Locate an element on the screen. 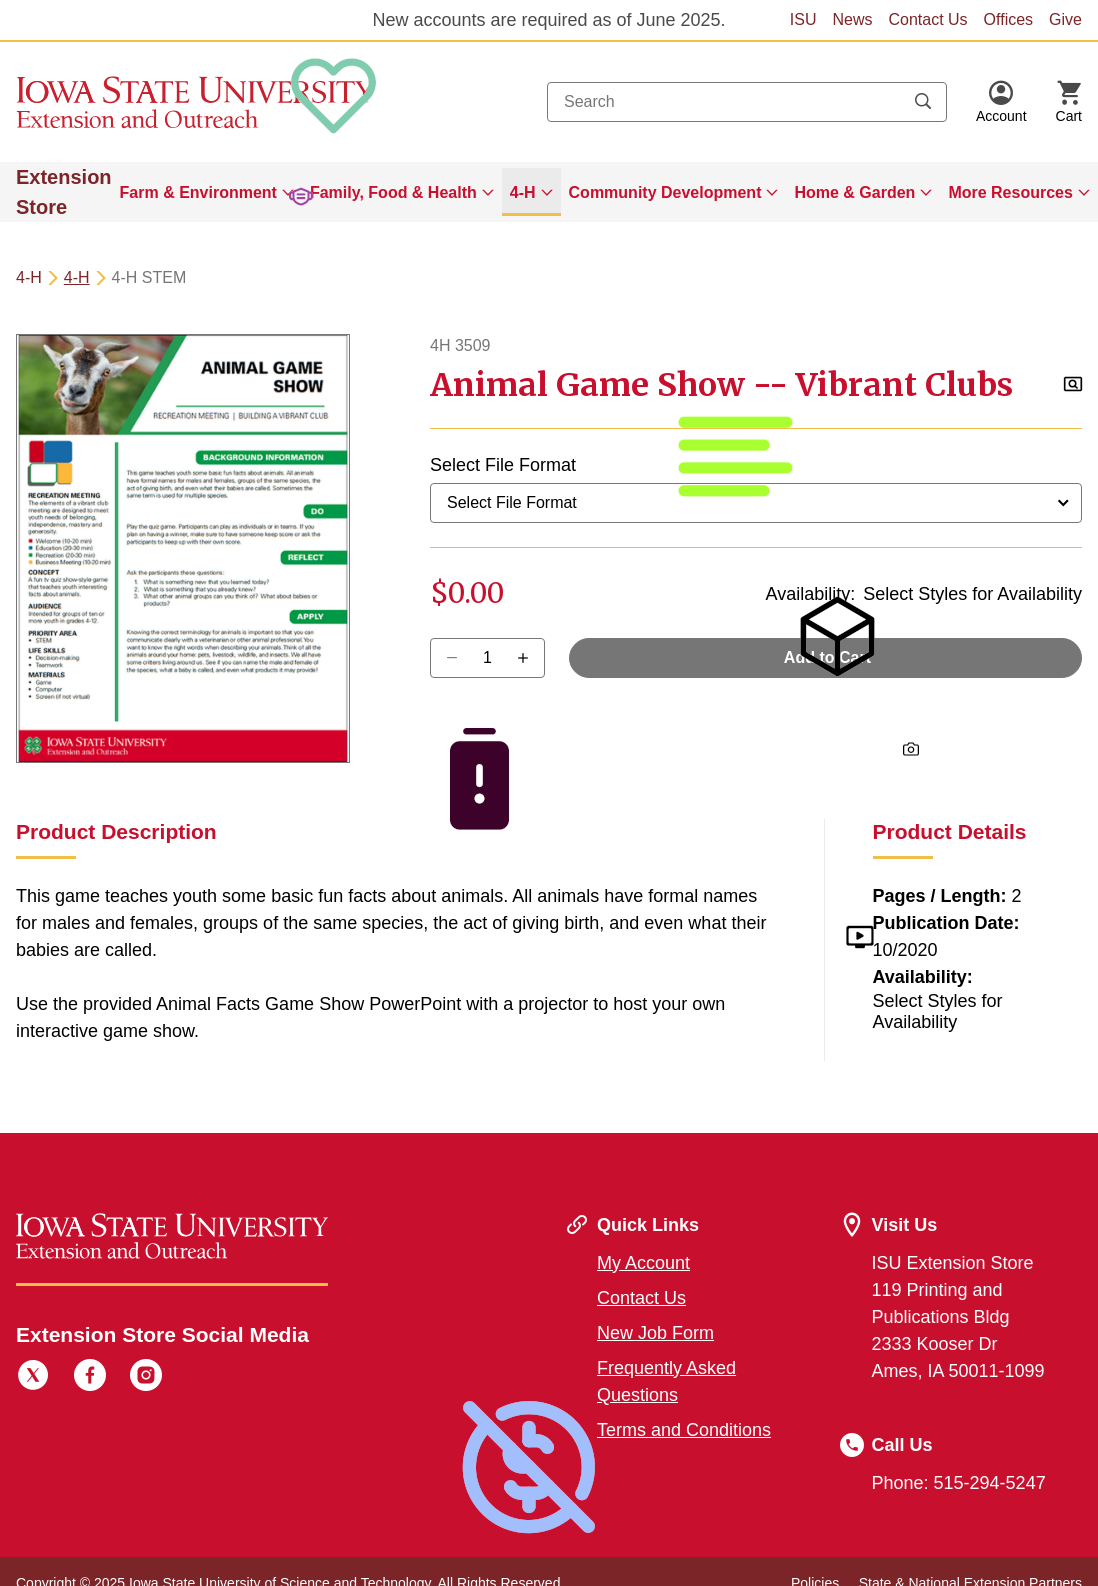 This screenshot has width=1098, height=1586. align text to the left is located at coordinates (735, 456).